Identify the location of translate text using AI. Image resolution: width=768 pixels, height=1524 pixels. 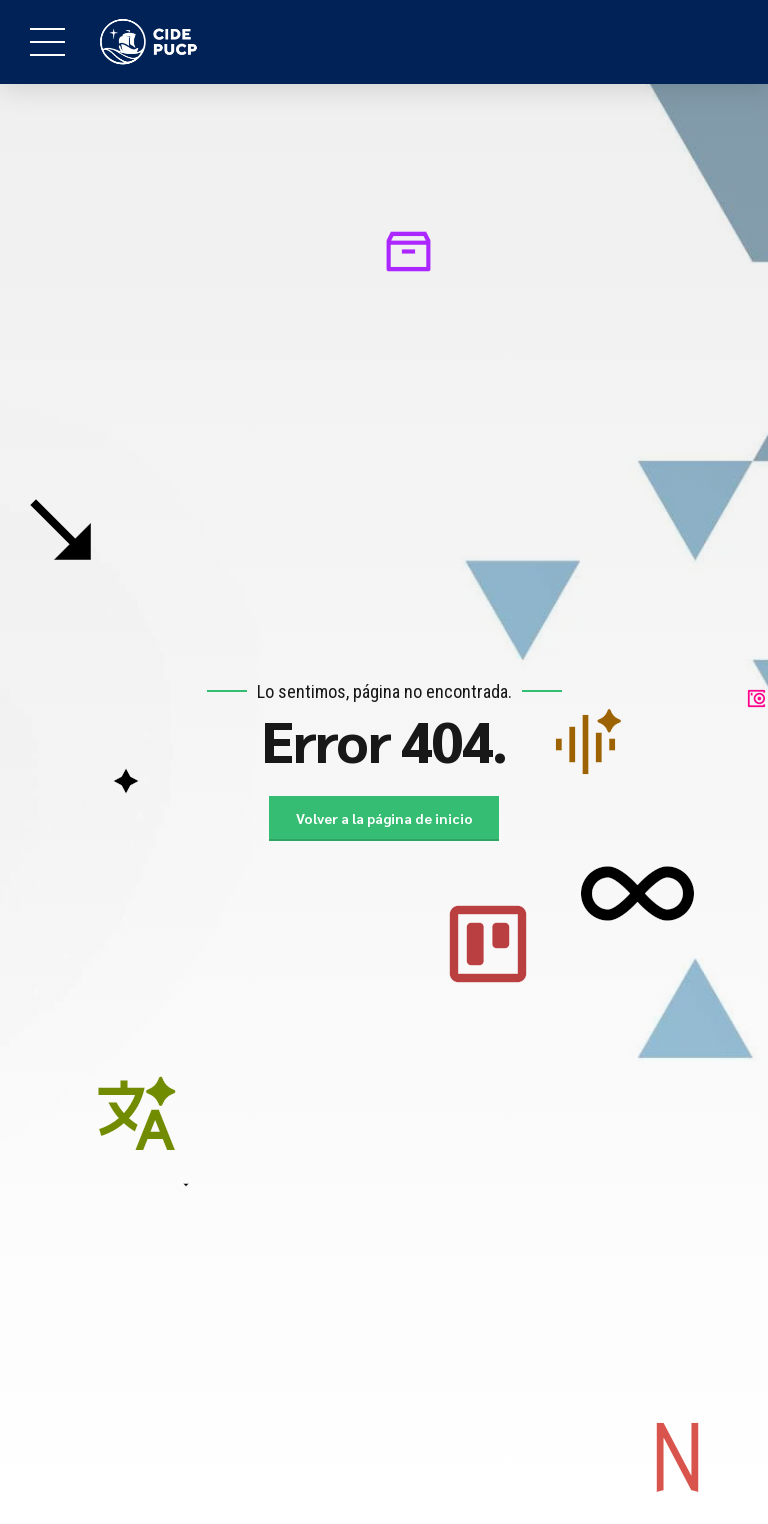
(135, 1117).